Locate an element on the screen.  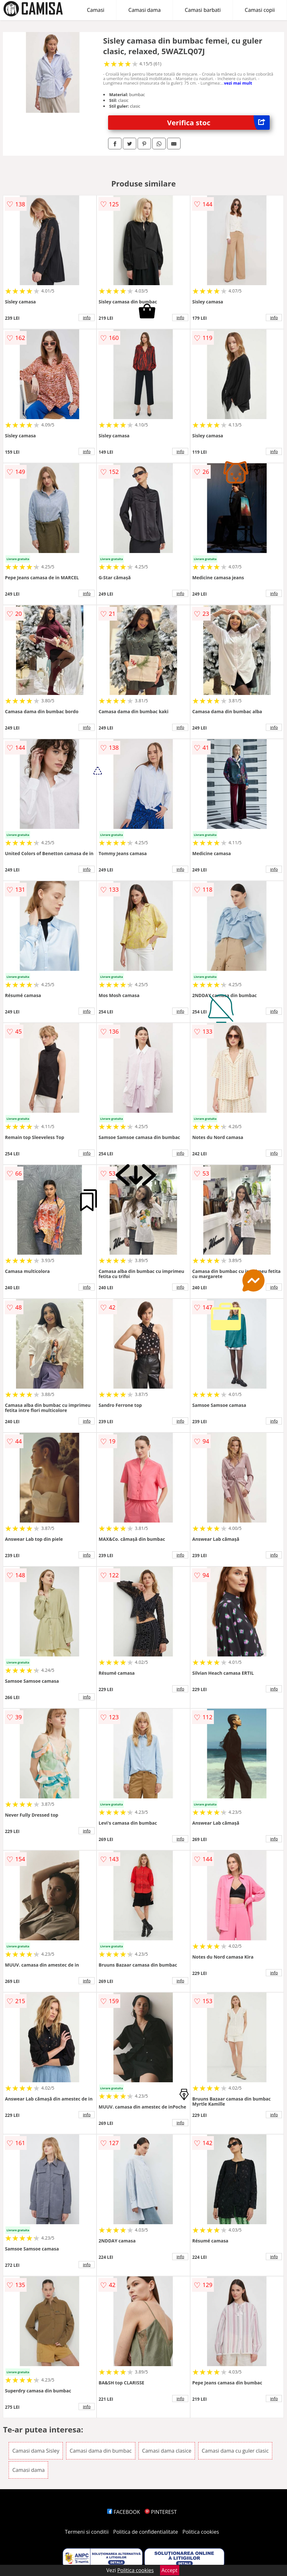
view saved bookmarks is located at coordinates (89, 1200).